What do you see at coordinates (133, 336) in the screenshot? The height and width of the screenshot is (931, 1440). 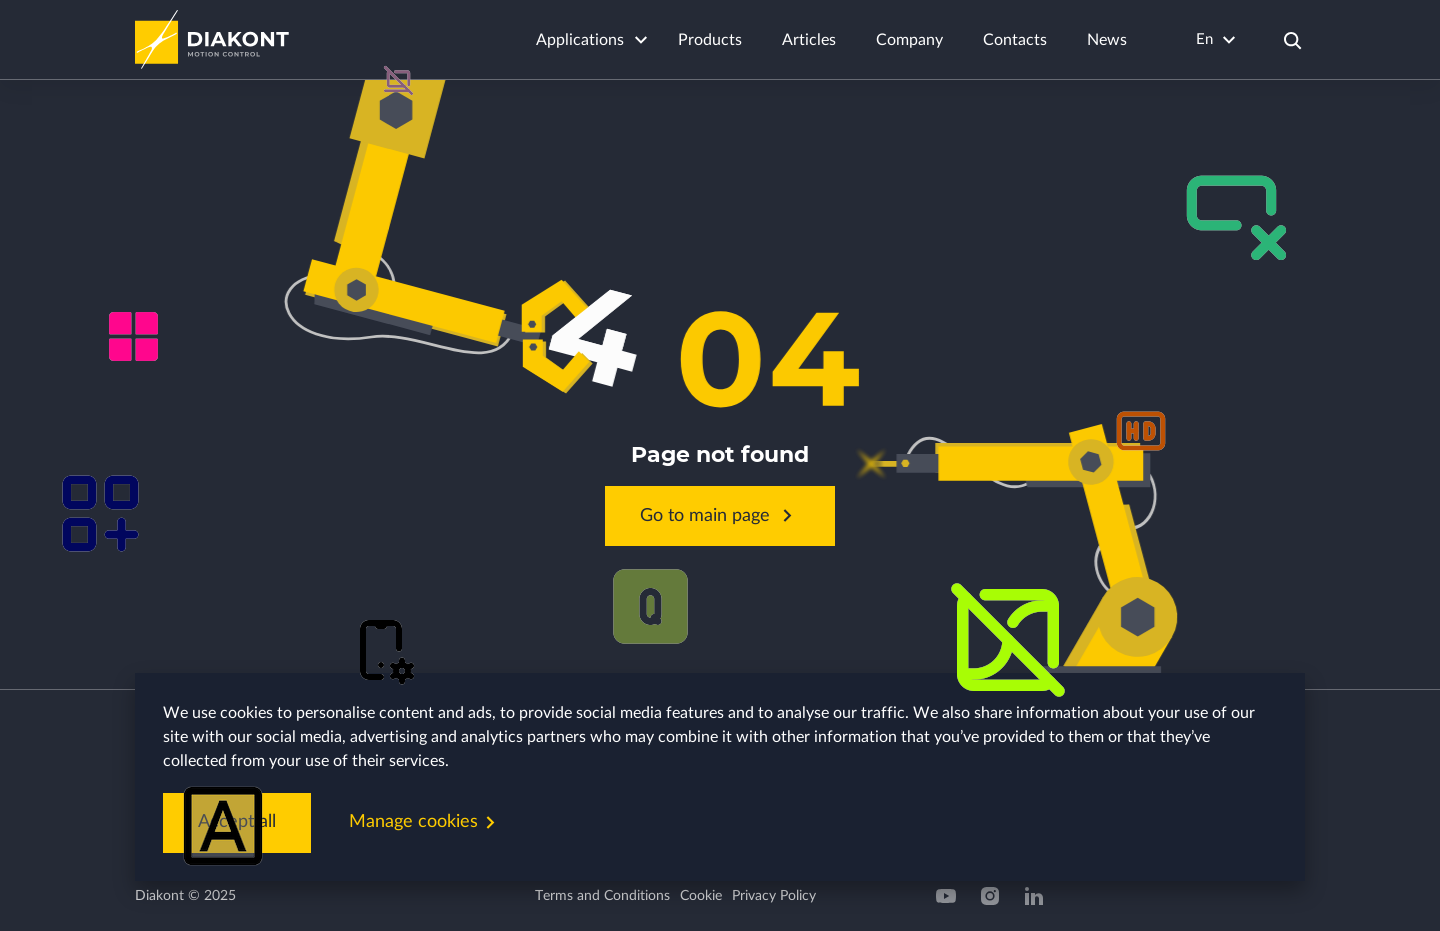 I see `view items in grid layout` at bounding box center [133, 336].